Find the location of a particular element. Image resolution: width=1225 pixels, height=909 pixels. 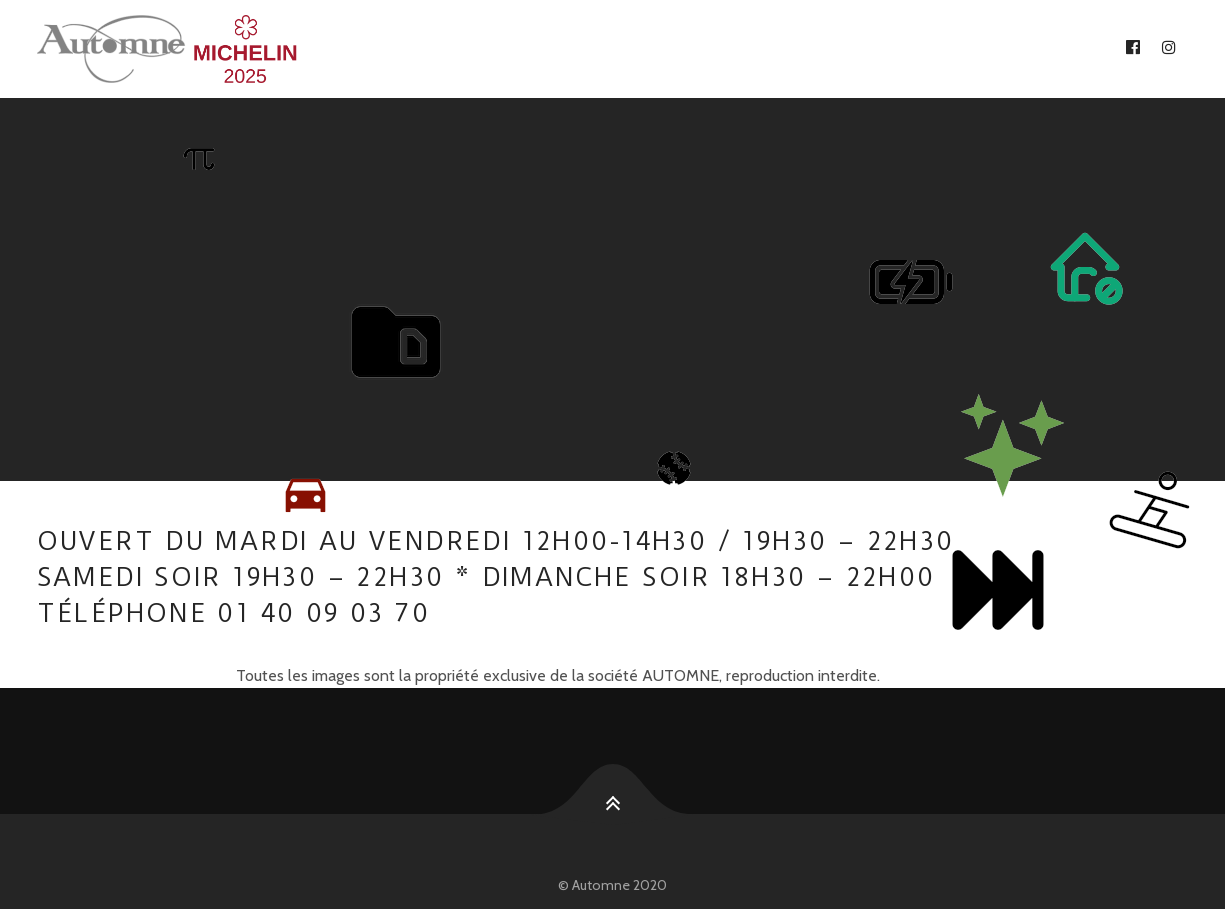

access saved code snippets is located at coordinates (396, 342).